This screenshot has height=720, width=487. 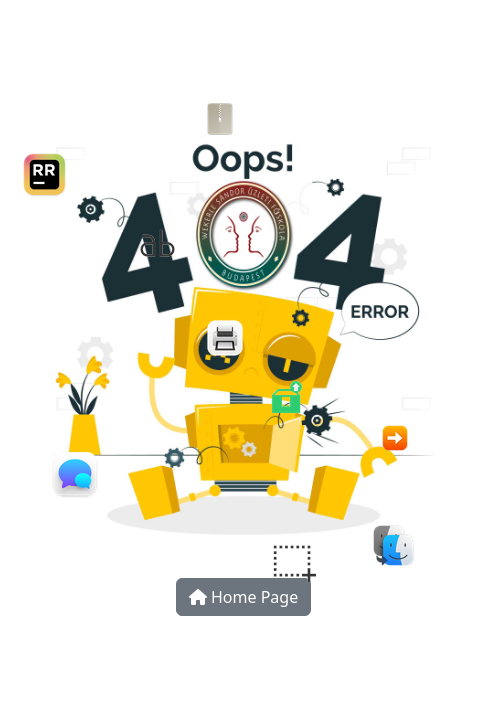 What do you see at coordinates (225, 338) in the screenshot?
I see `open printer settings and preferences` at bounding box center [225, 338].